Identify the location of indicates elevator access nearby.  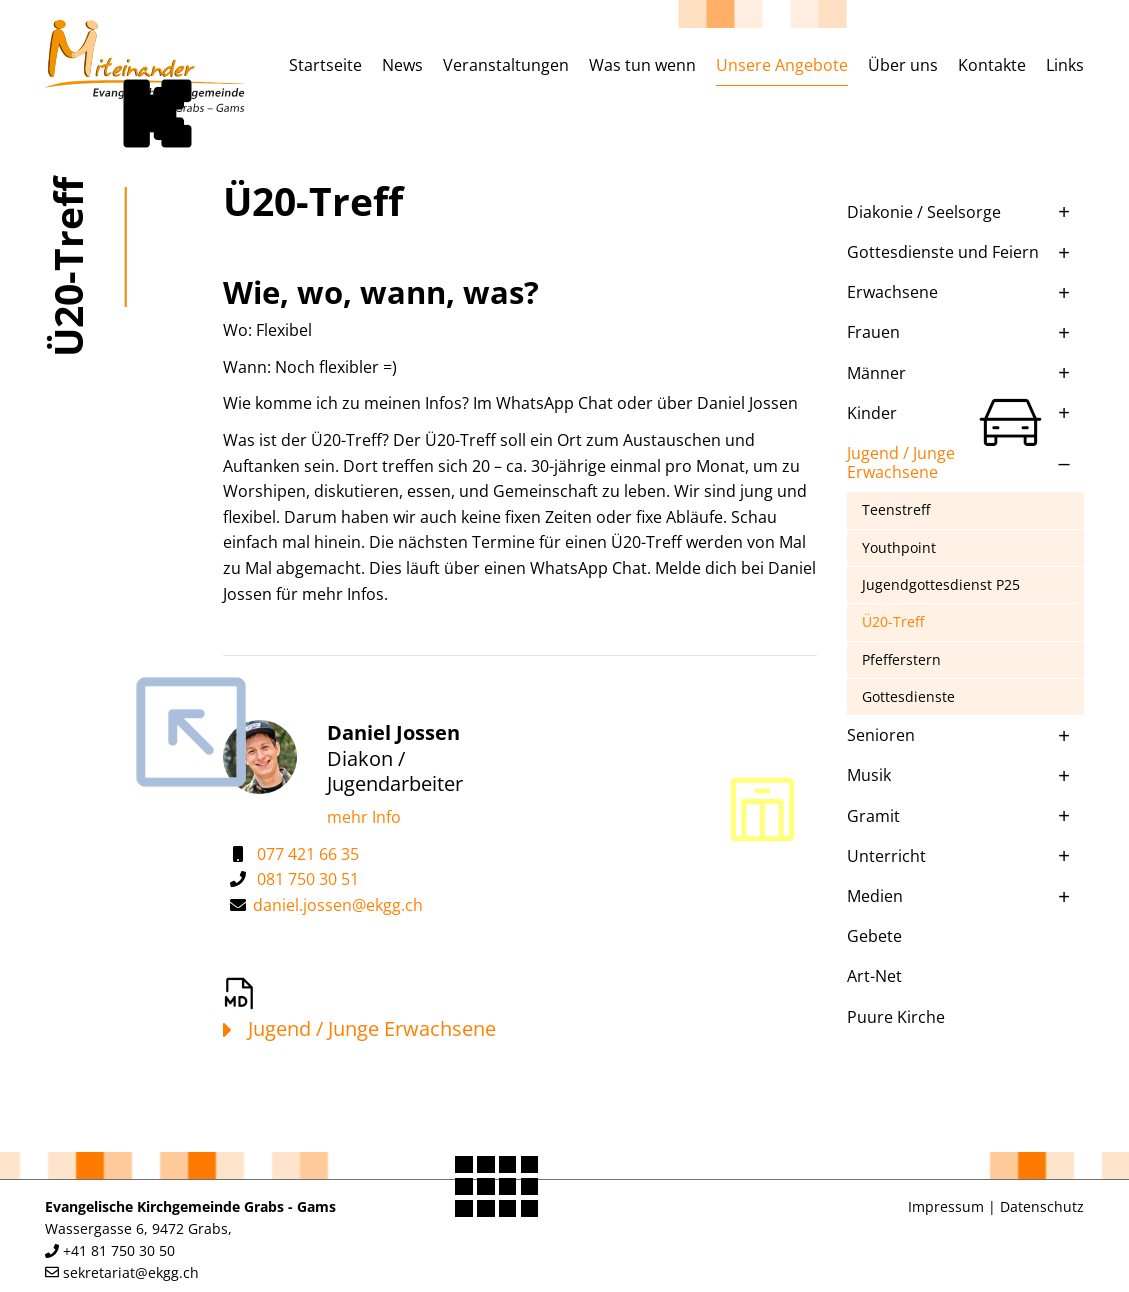
(762, 809).